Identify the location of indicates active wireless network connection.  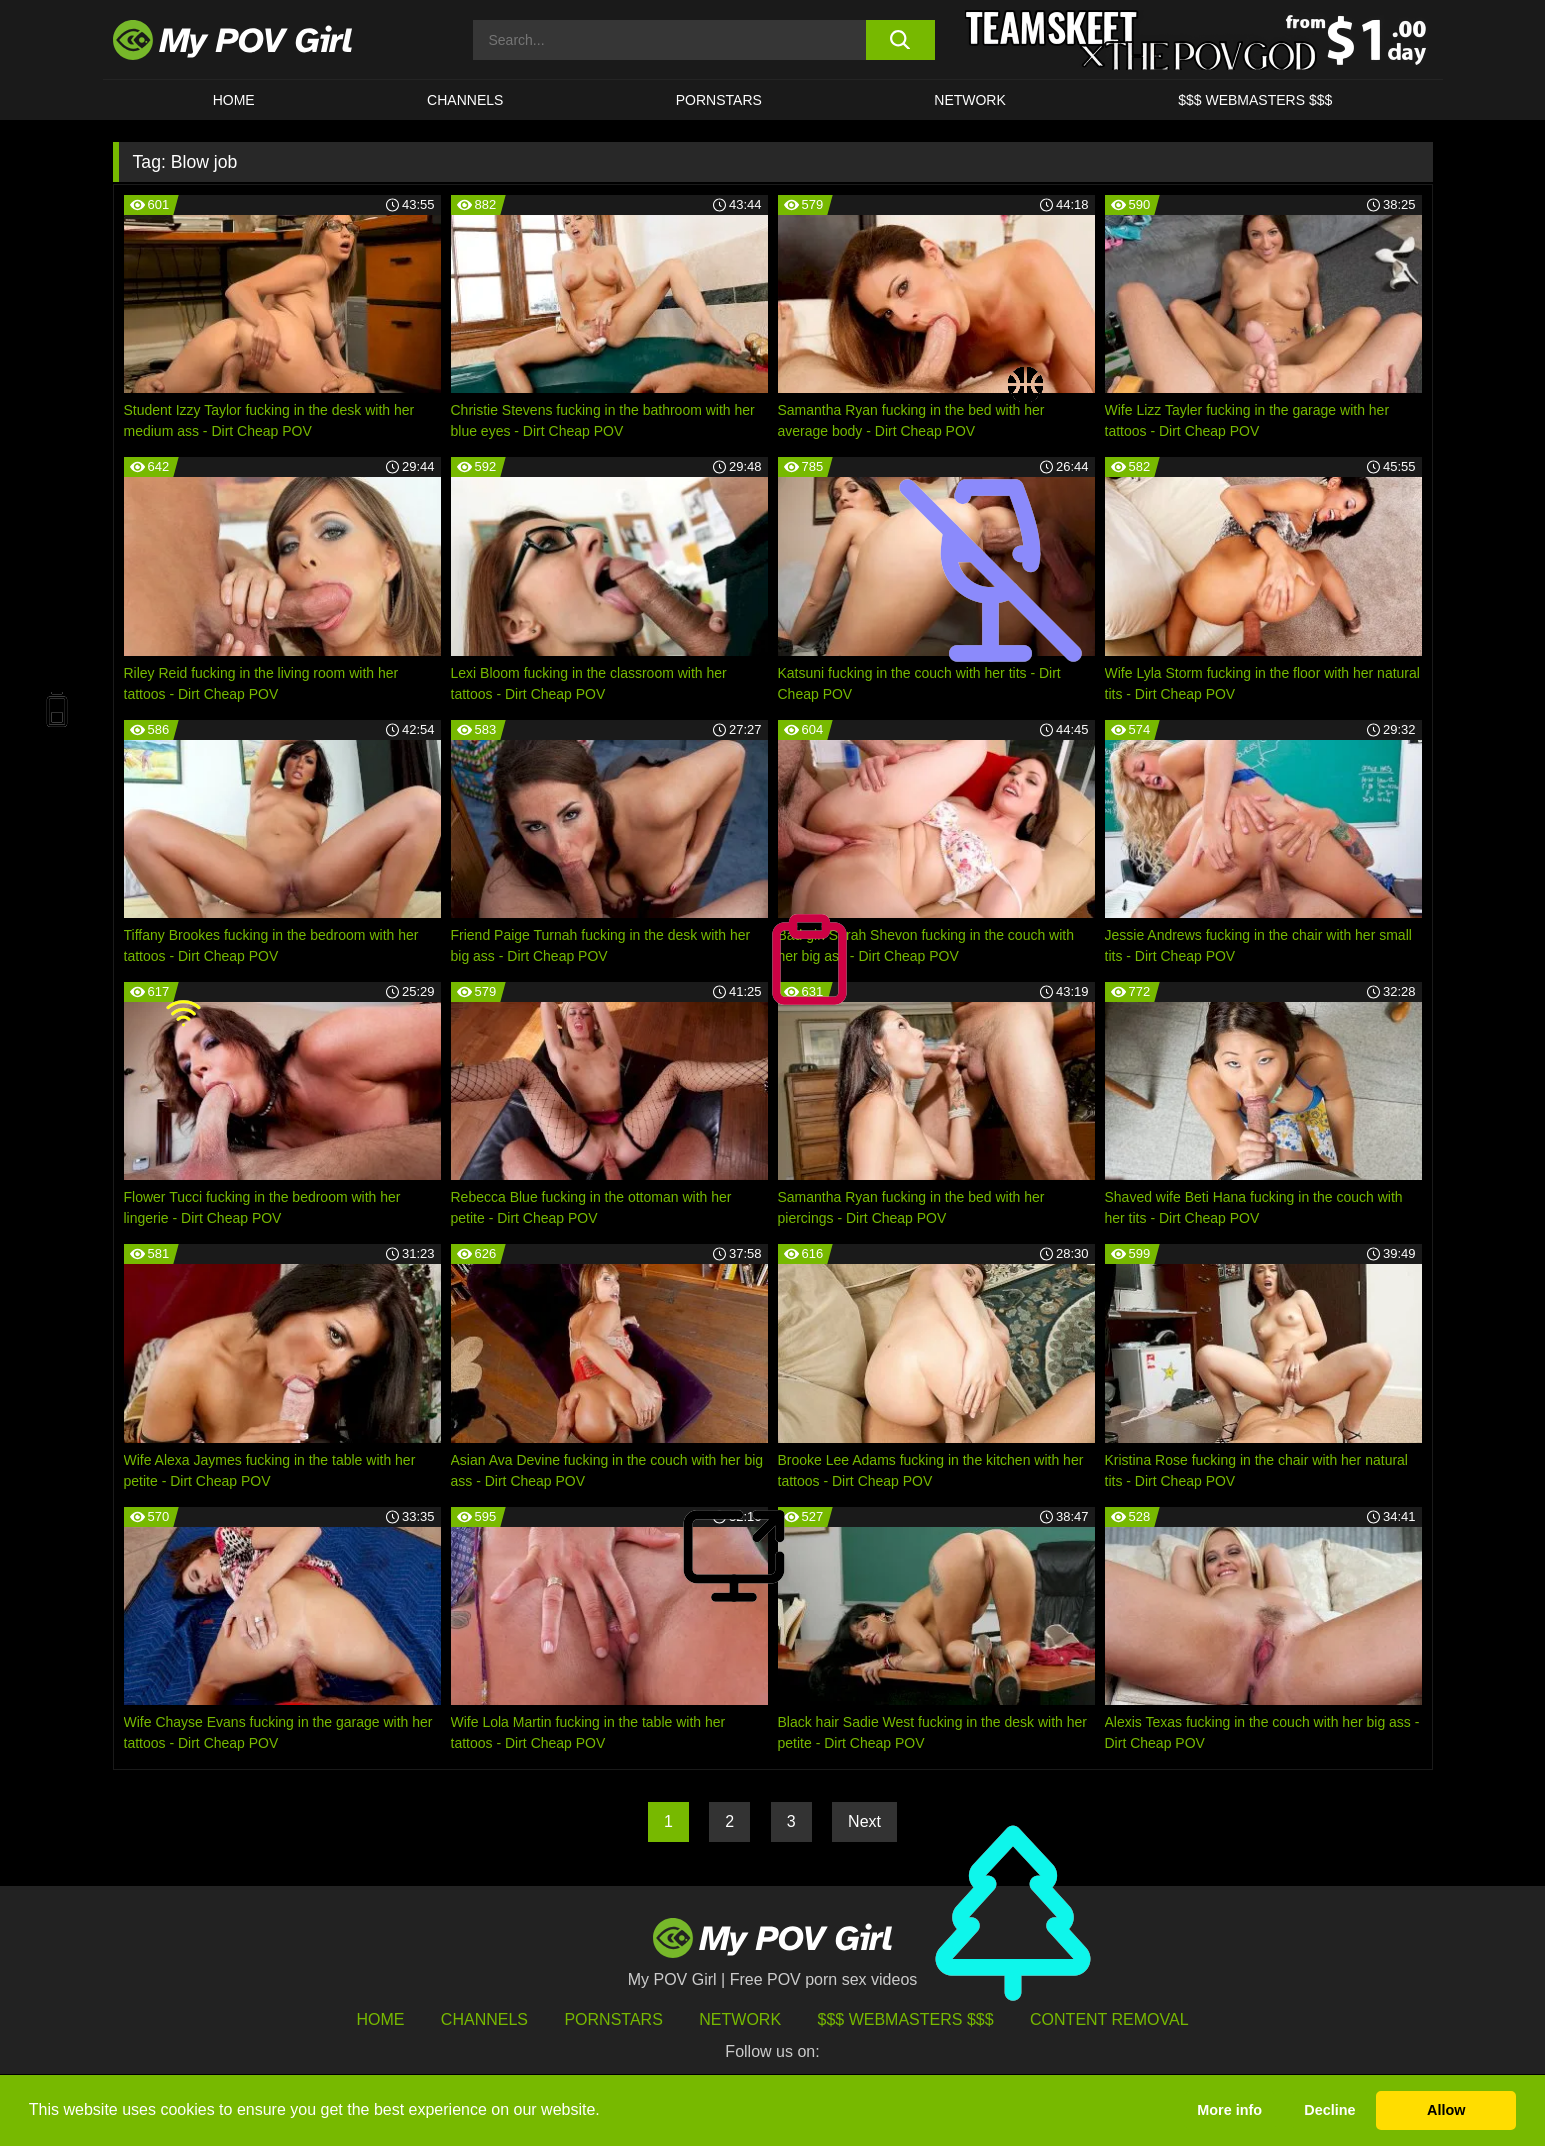
(183, 1012).